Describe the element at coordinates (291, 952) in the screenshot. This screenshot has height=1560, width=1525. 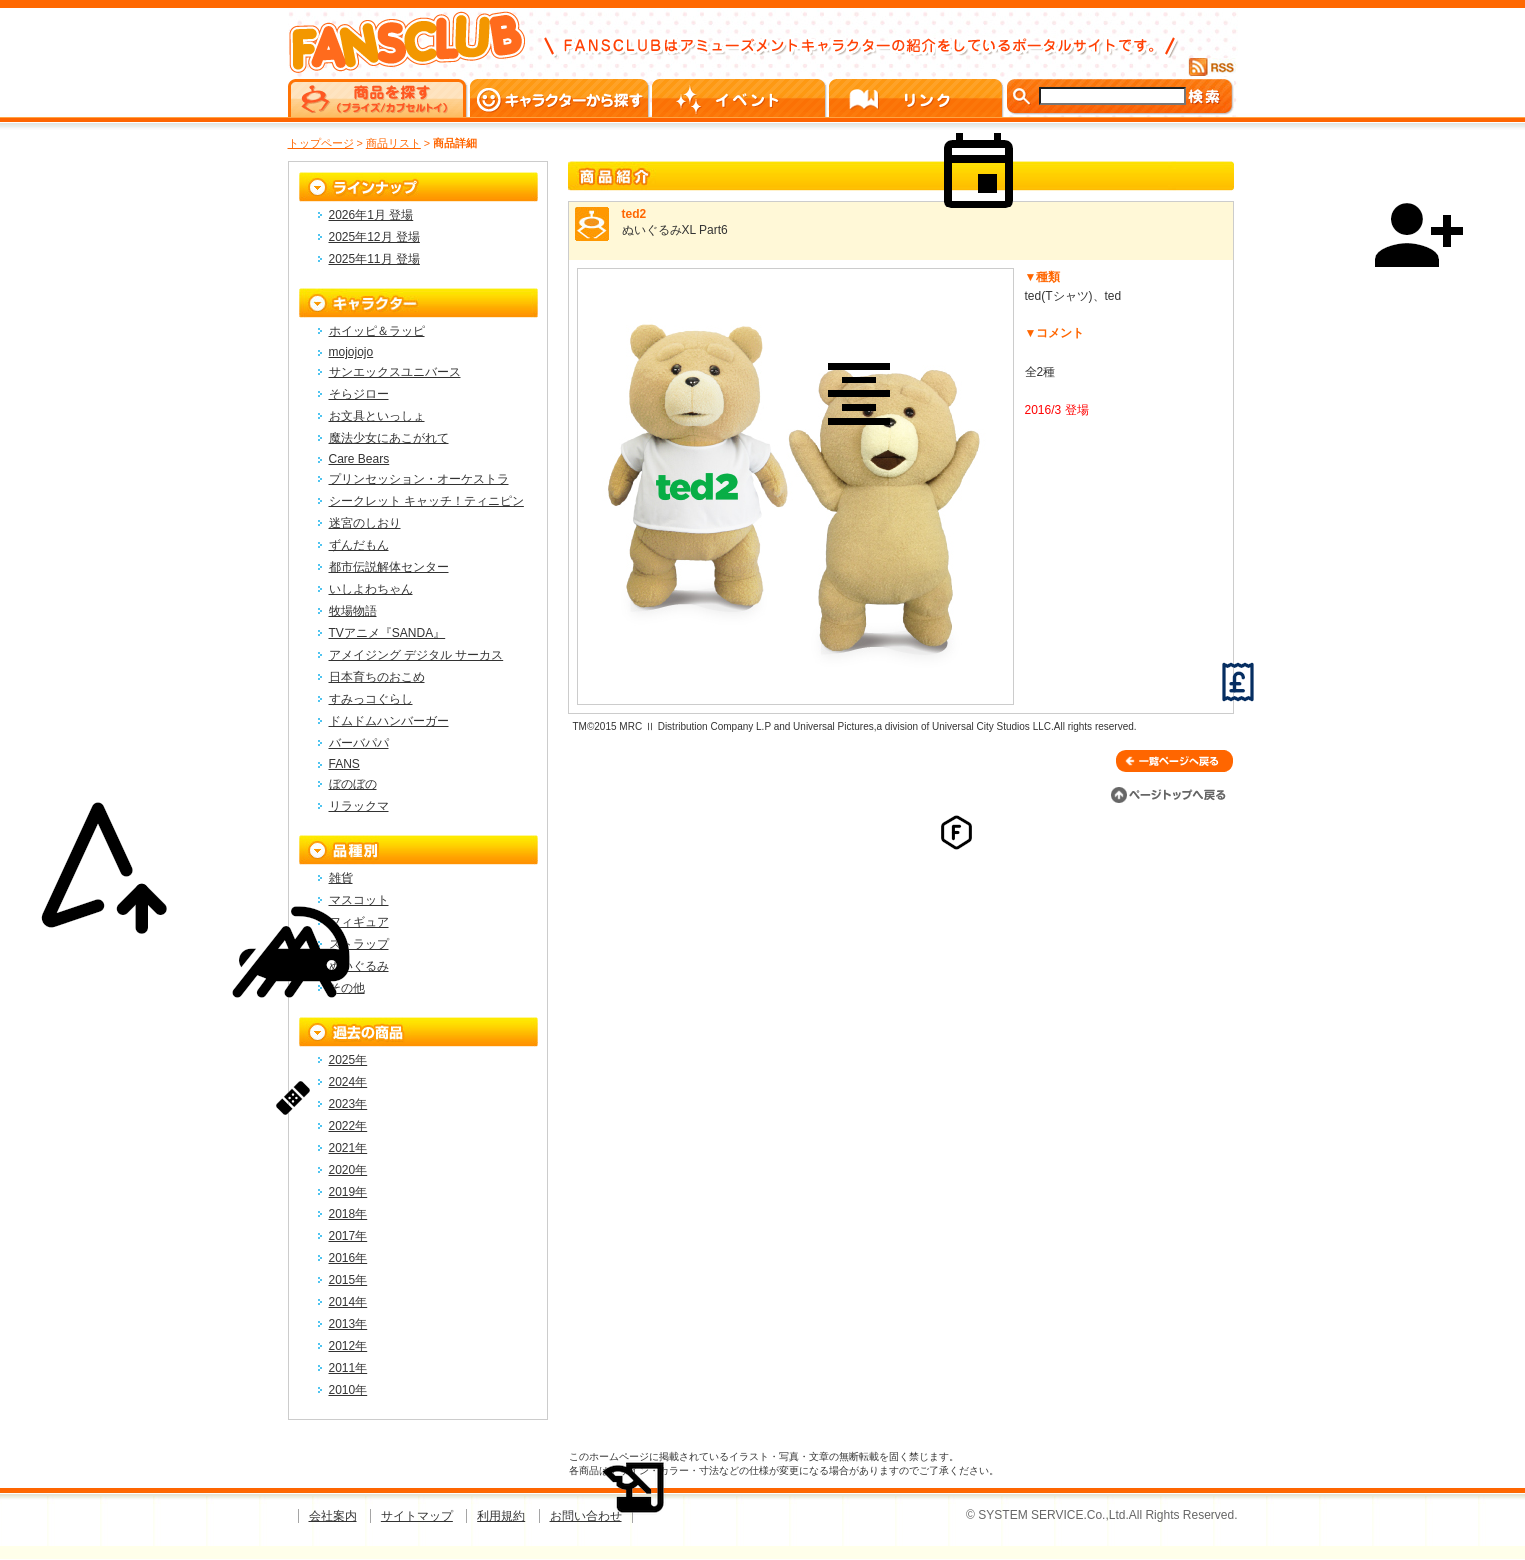
I see `indicates pest or insect-related content` at that location.